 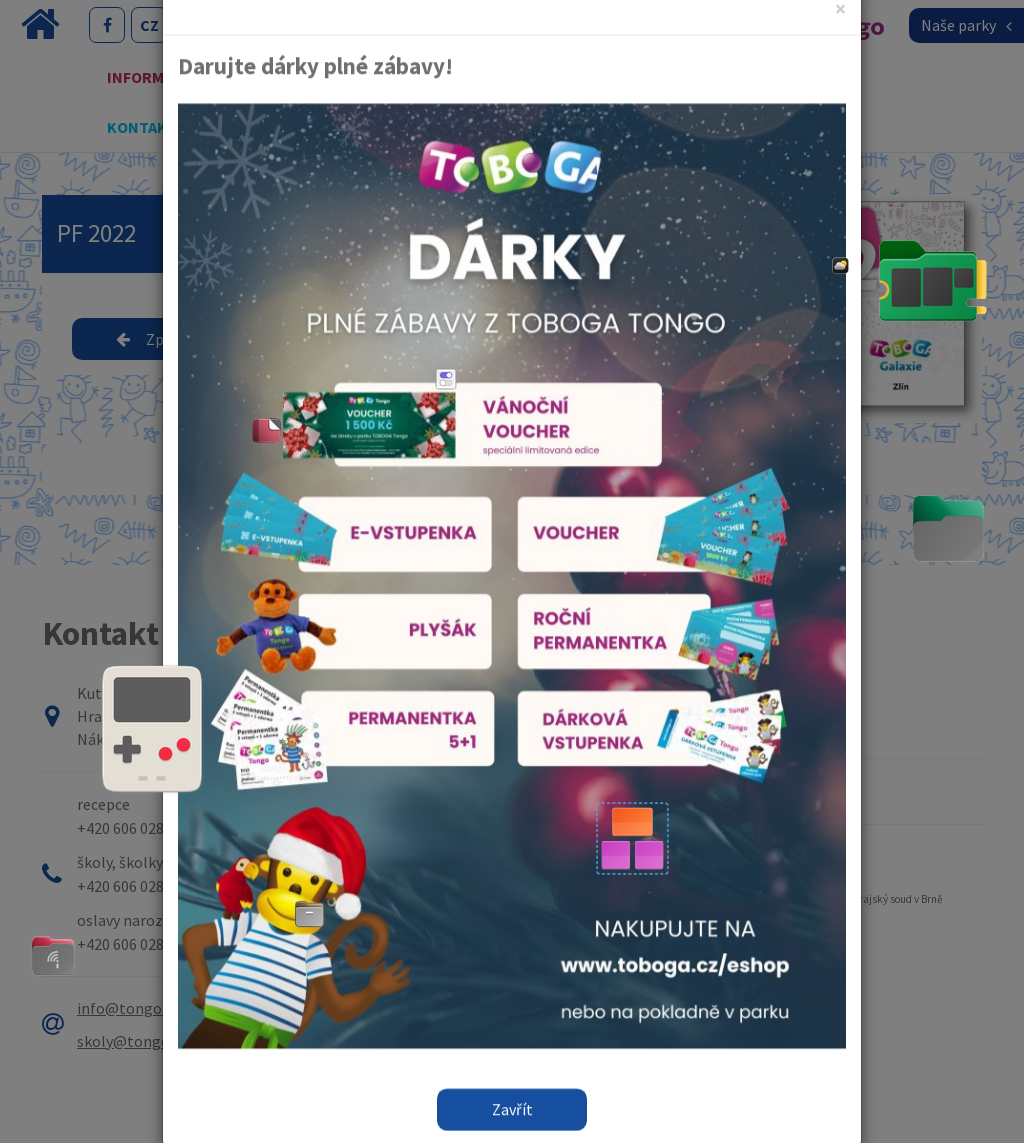 I want to click on folder containing NVMe SSD storage files, so click(x=930, y=283).